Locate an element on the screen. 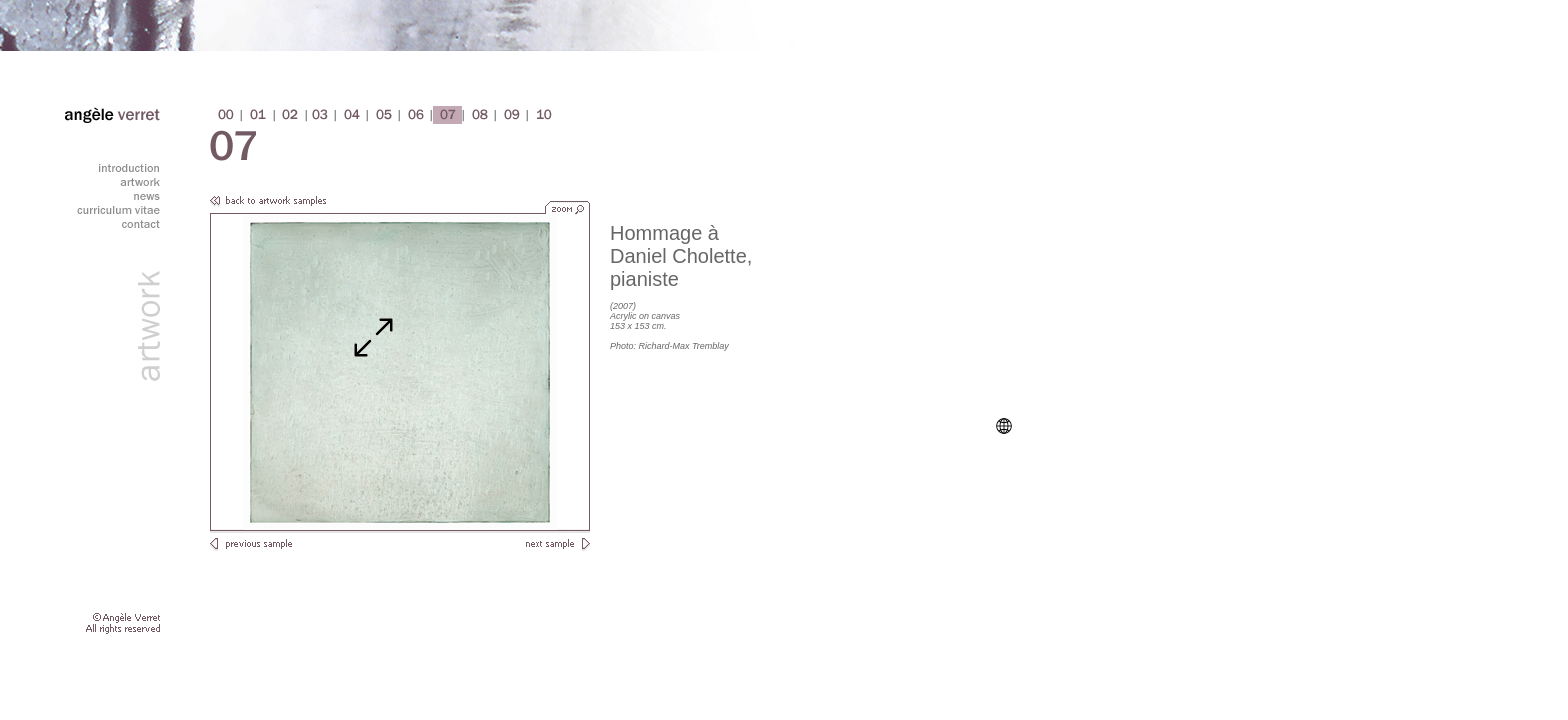 The height and width of the screenshot is (720, 1568). access website or browse the web is located at coordinates (1004, 426).